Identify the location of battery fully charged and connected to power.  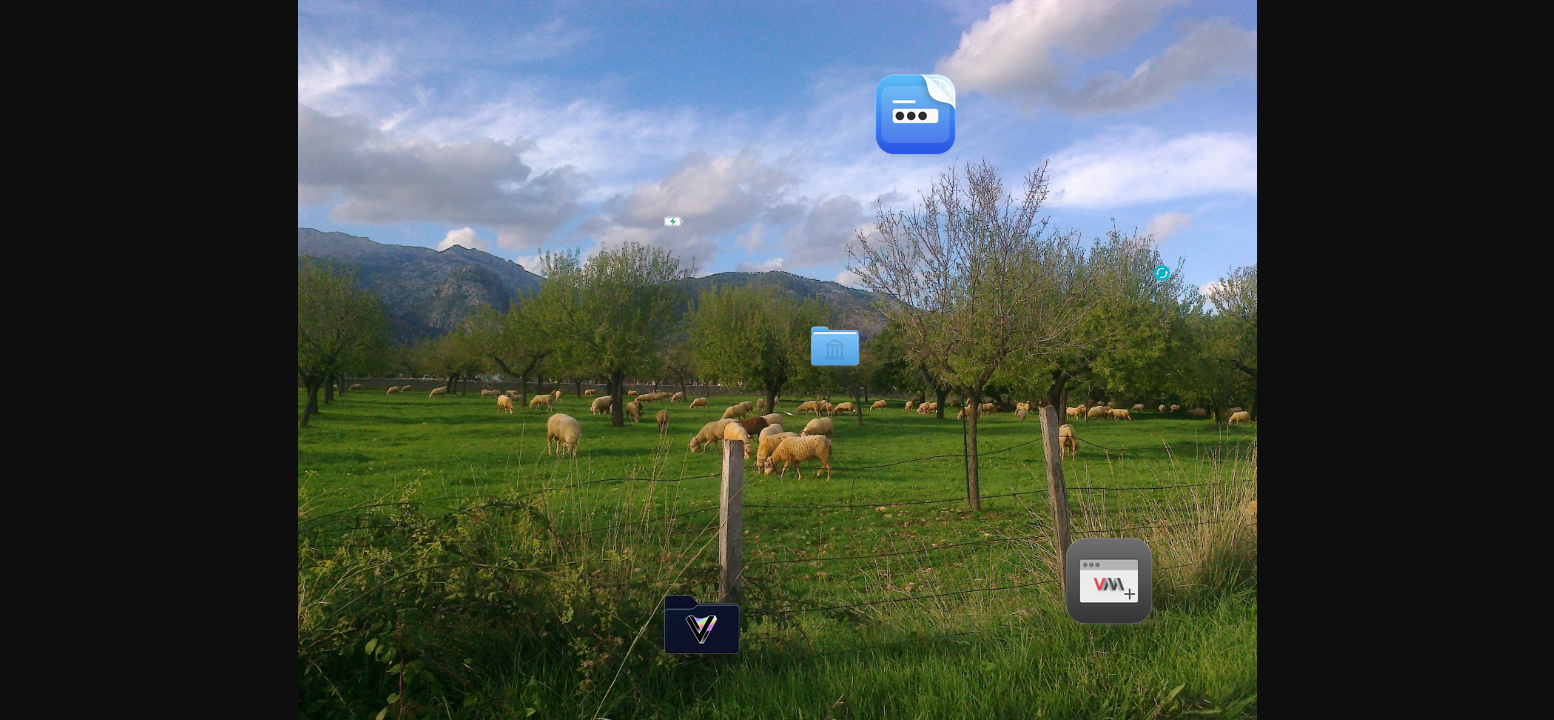
(673, 221).